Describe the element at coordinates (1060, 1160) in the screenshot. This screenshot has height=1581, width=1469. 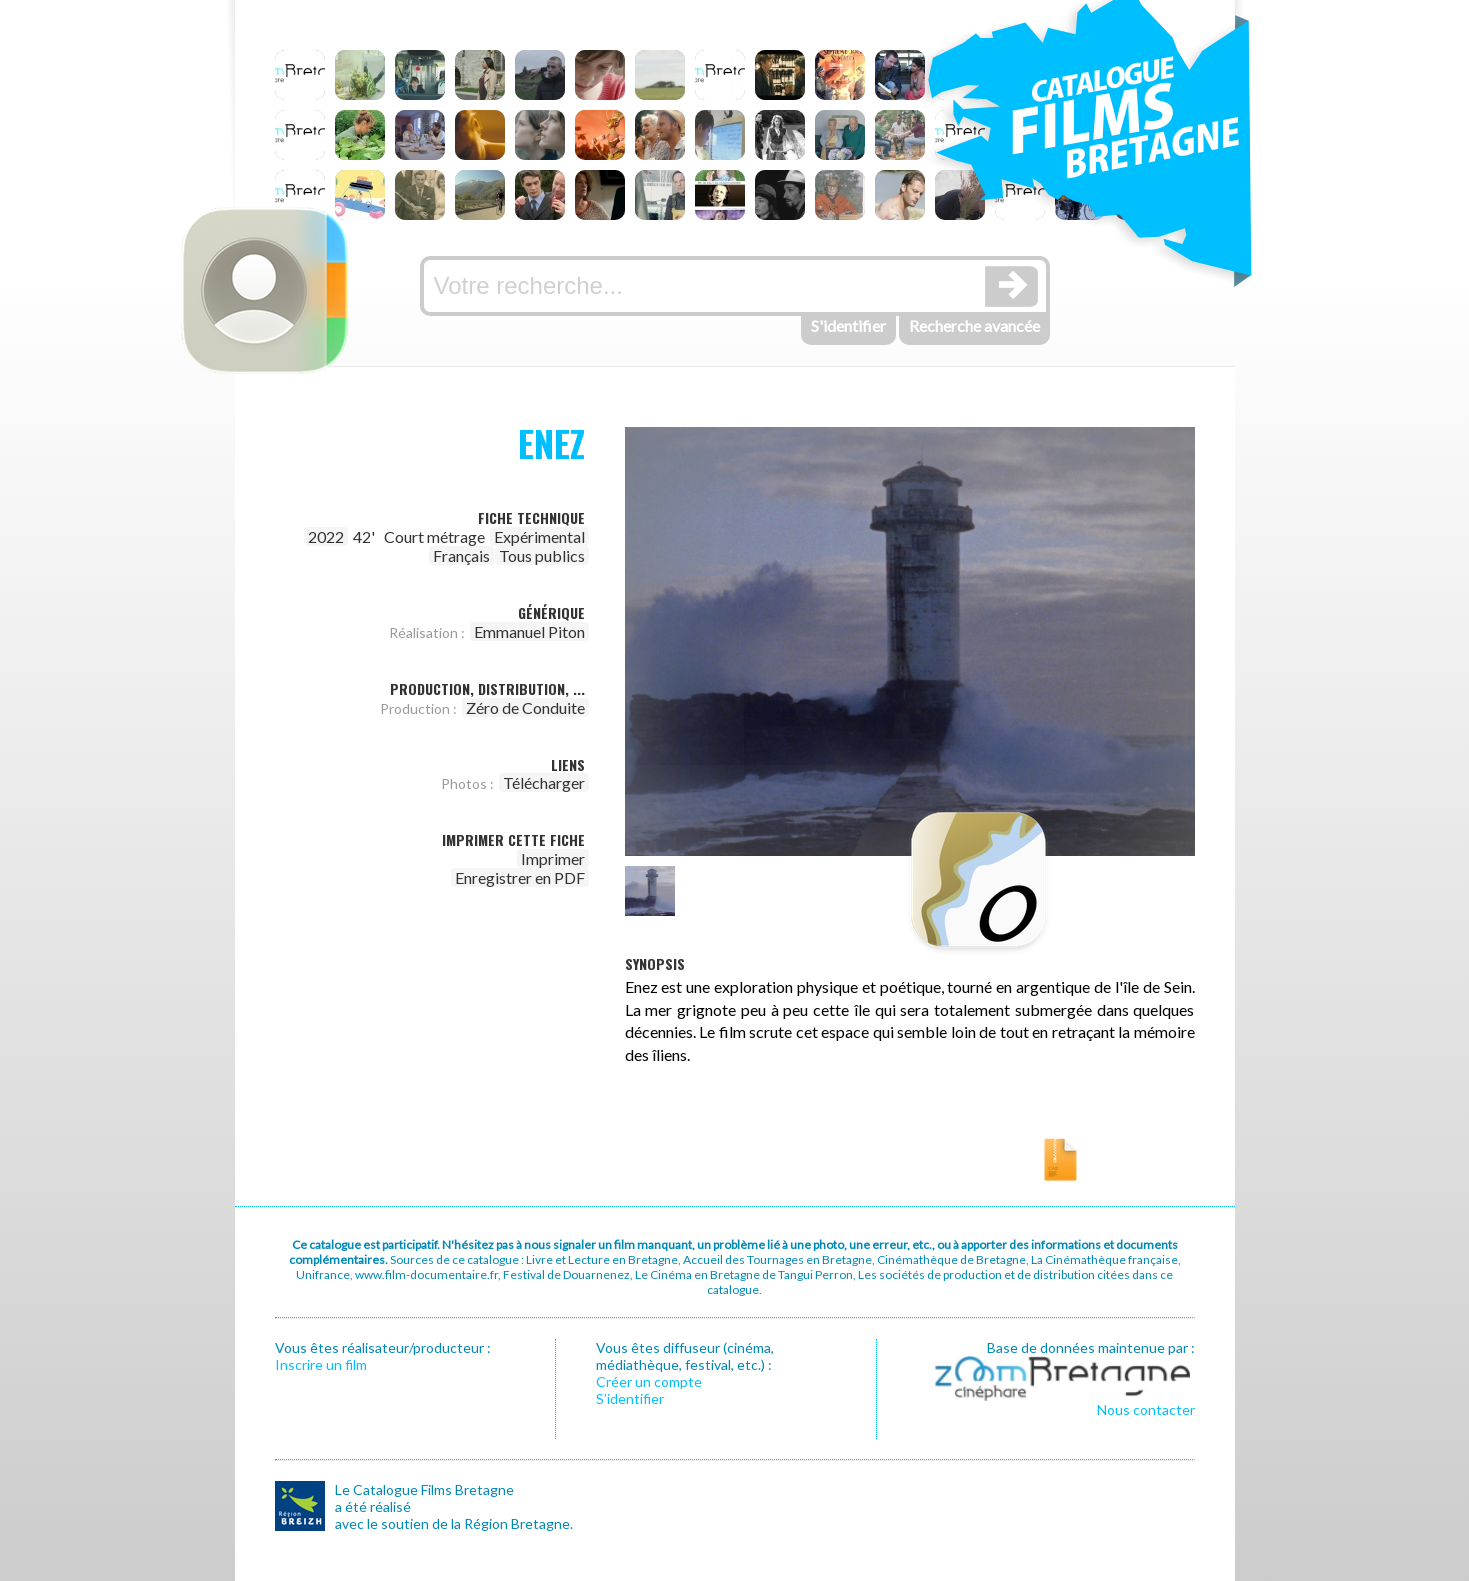
I see `a compressed cabinet (.cab) archive file` at that location.